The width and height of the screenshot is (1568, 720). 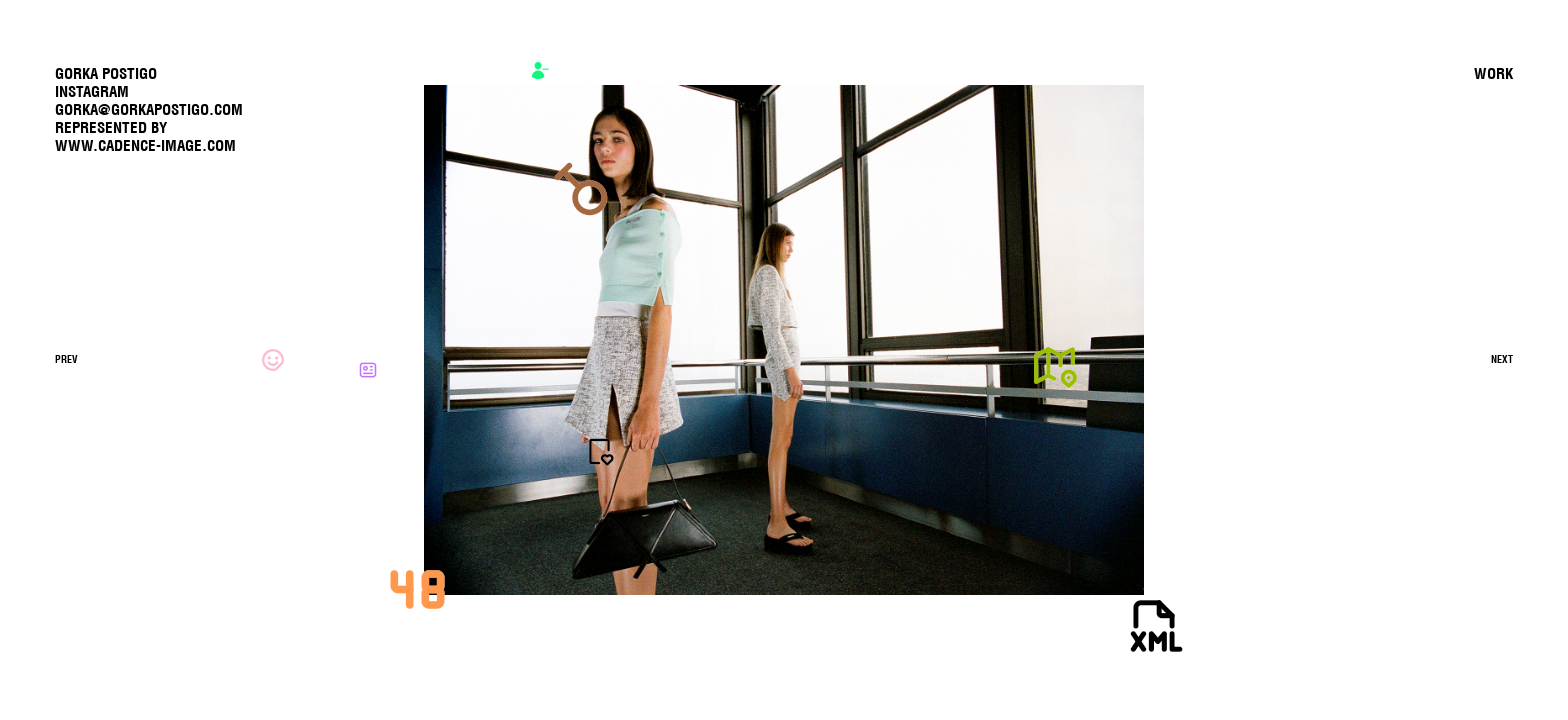 I want to click on view your profile or identification card, so click(x=368, y=370).